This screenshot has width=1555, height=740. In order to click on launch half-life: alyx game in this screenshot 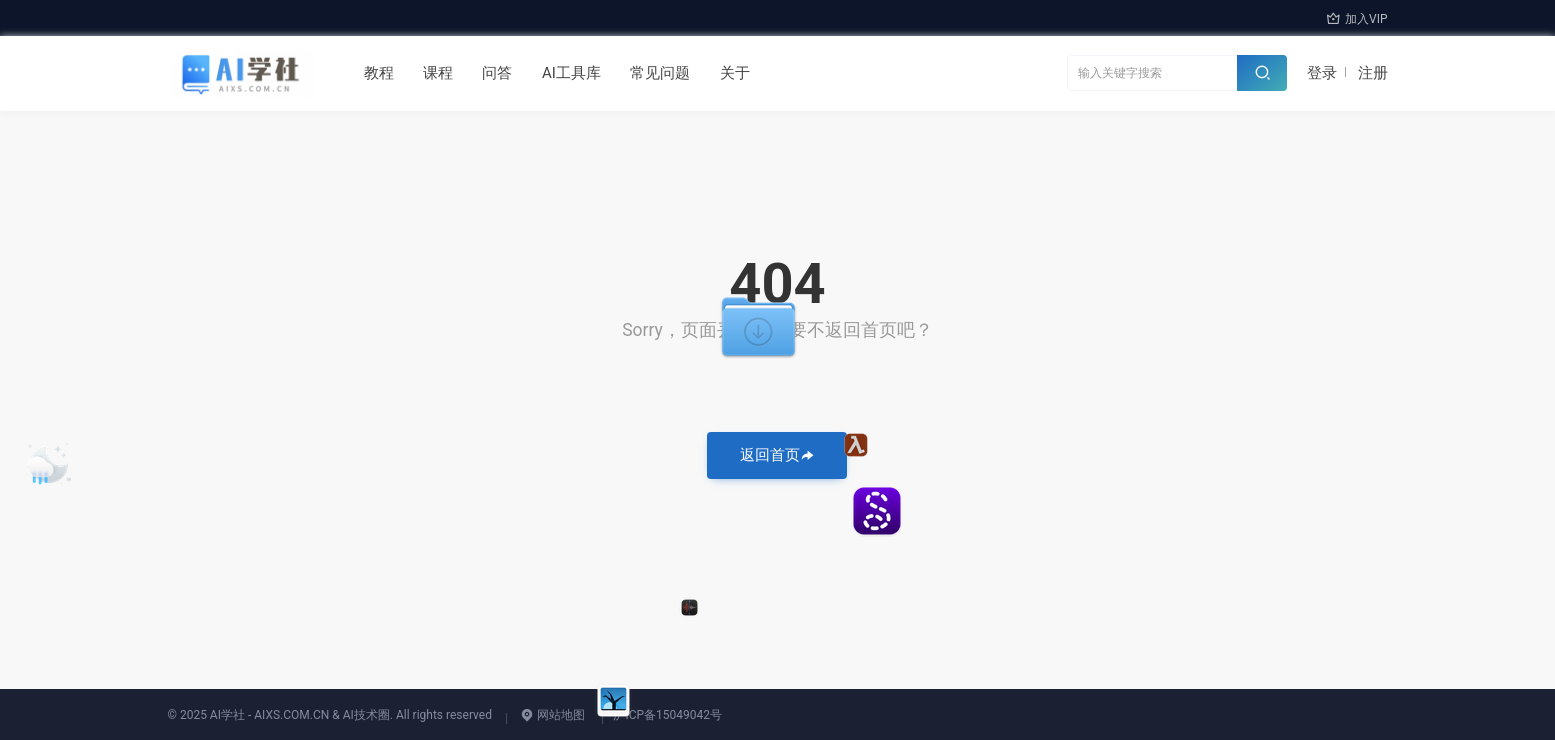, I will do `click(856, 445)`.